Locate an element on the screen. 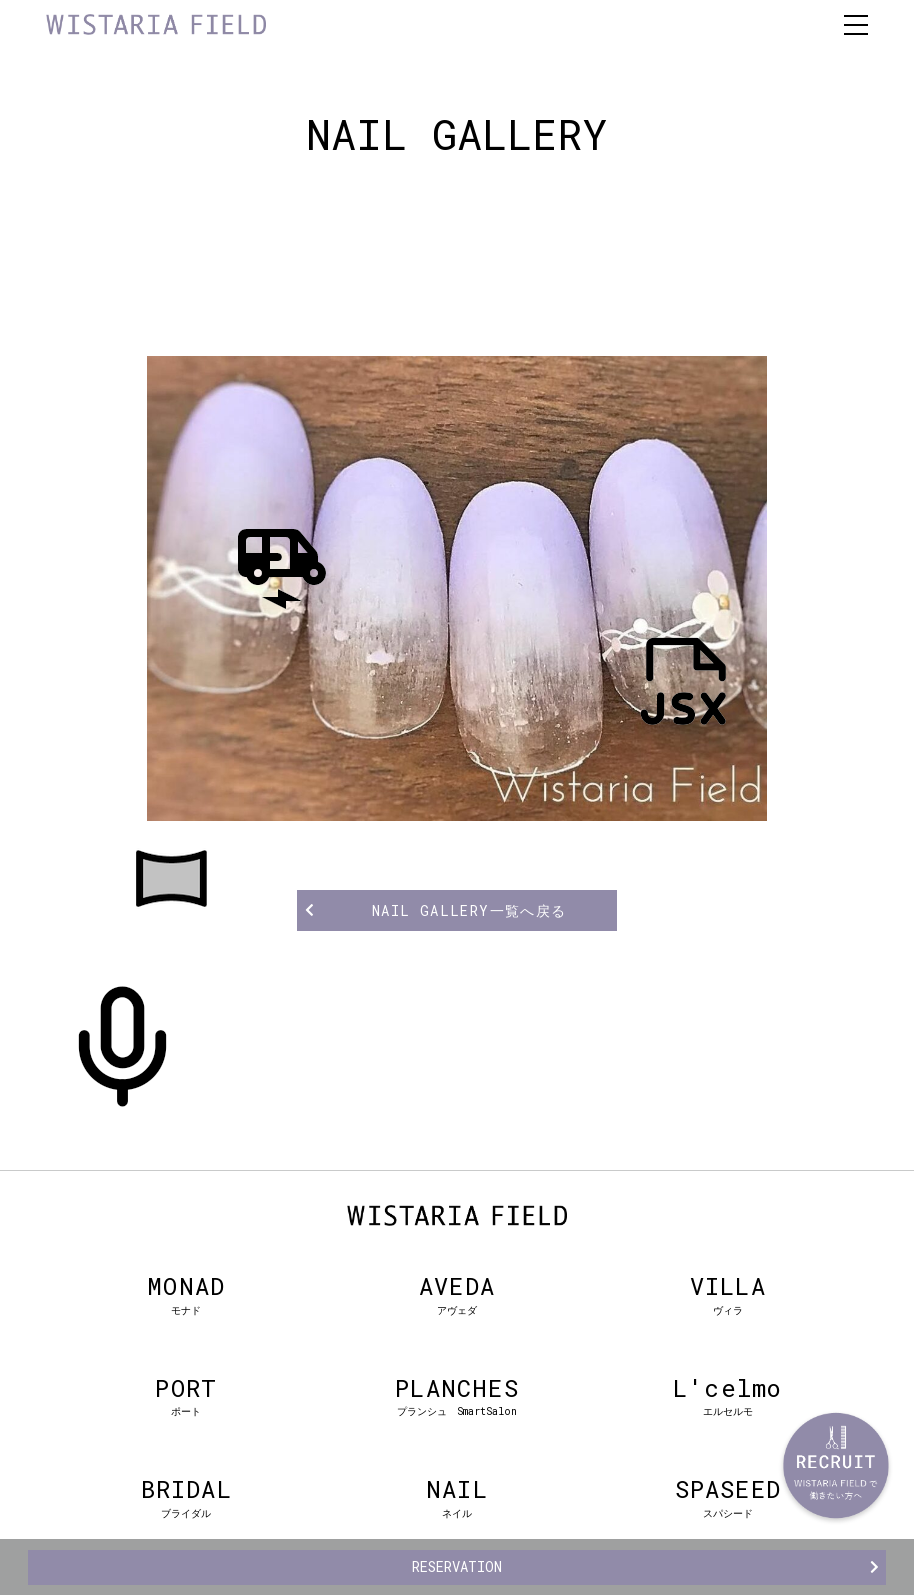  tap to start voice input is located at coordinates (122, 1046).